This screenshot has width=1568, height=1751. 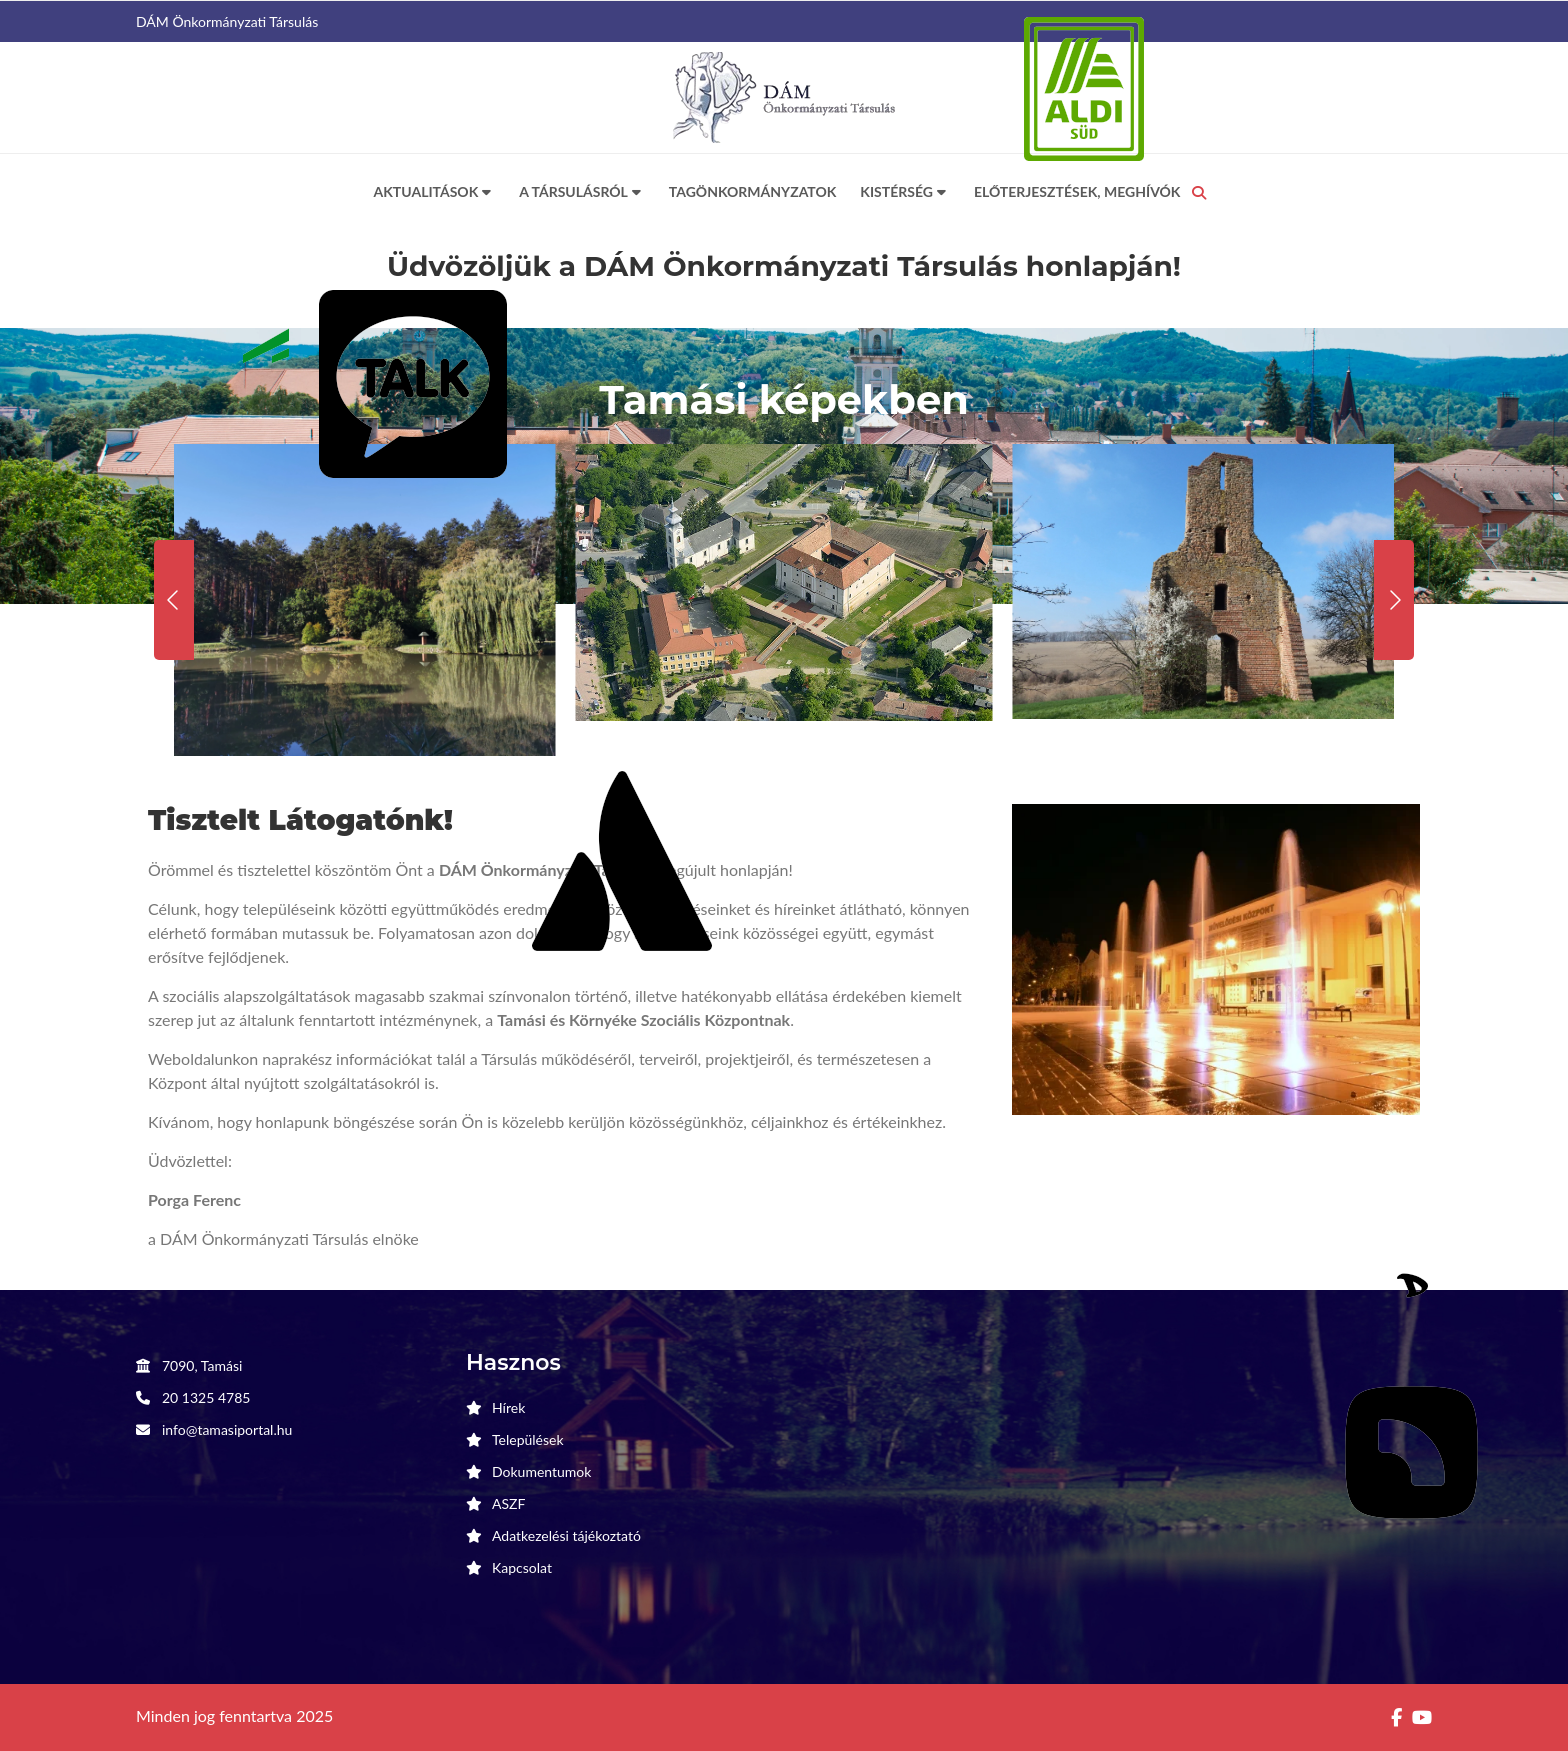 I want to click on open KakaoTalk messaging app, so click(x=413, y=384).